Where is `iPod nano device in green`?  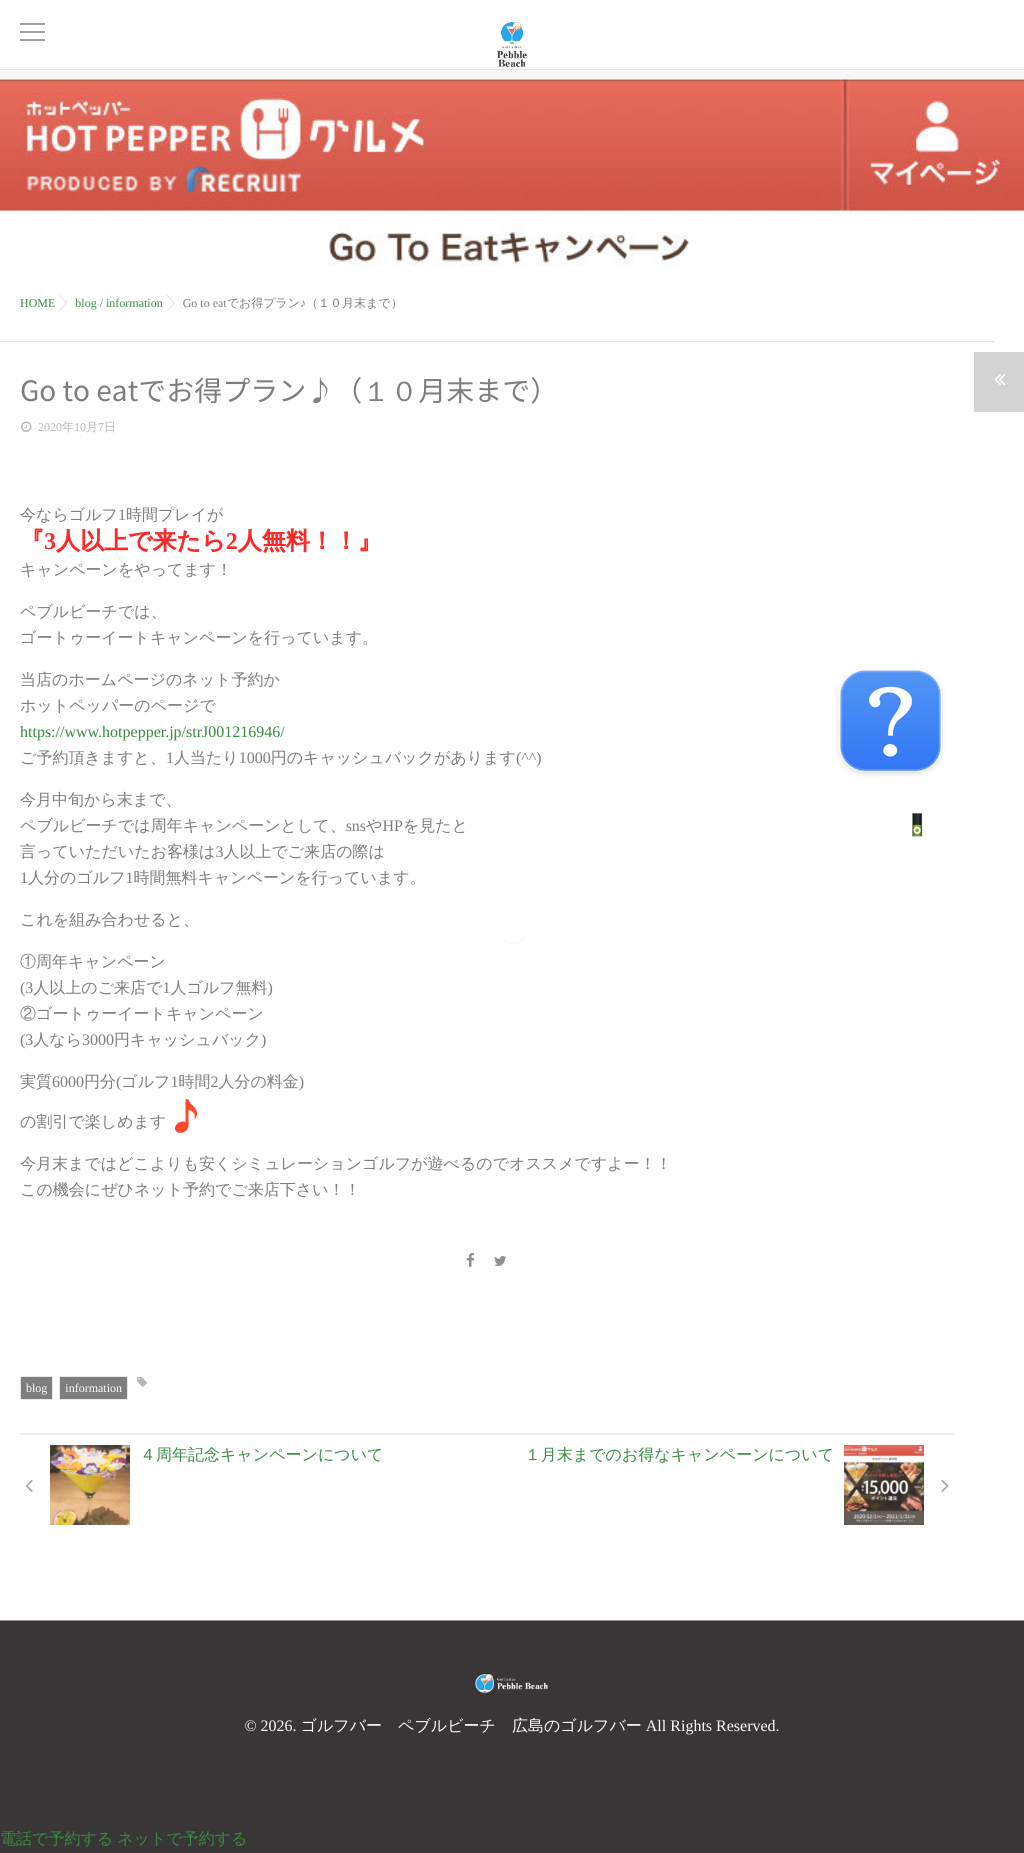
iPod nano device in green is located at coordinates (917, 825).